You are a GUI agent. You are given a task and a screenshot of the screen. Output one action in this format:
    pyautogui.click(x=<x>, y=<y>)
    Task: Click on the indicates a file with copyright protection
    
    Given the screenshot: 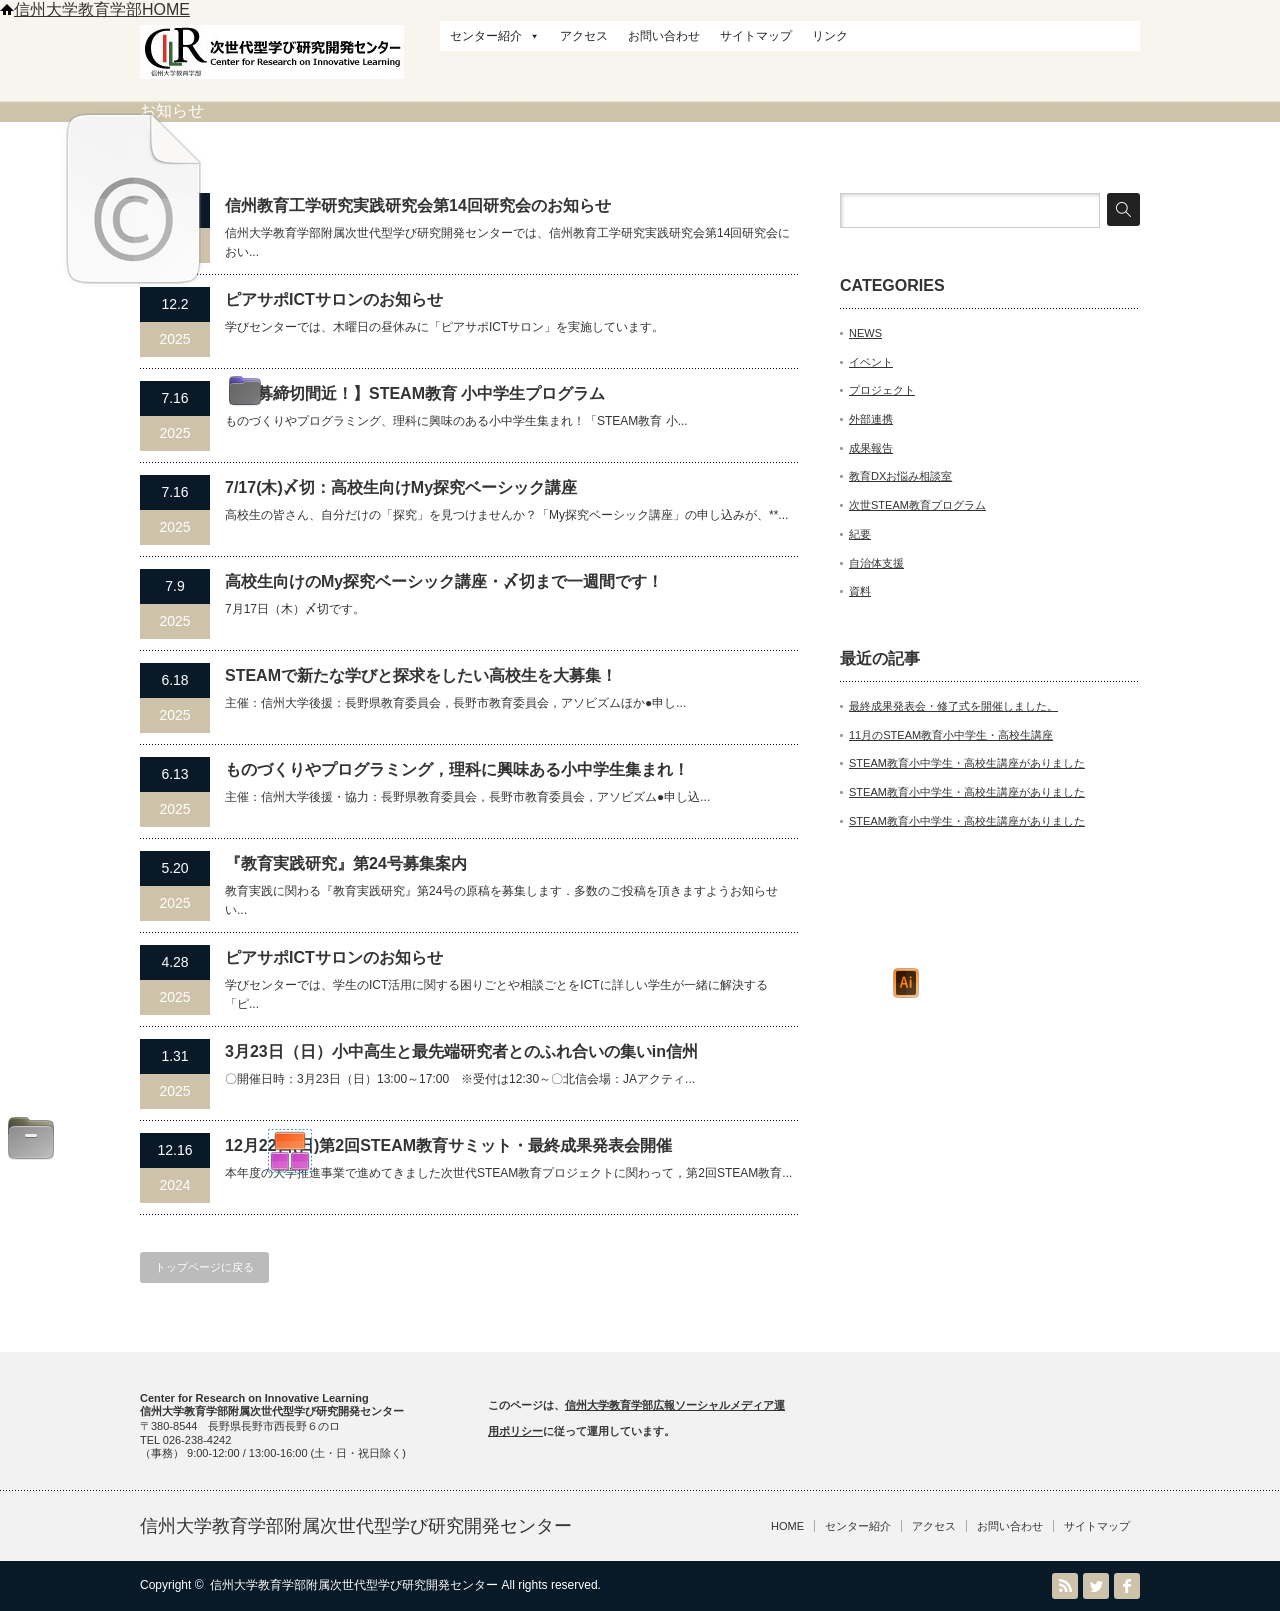 What is the action you would take?
    pyautogui.click(x=133, y=198)
    